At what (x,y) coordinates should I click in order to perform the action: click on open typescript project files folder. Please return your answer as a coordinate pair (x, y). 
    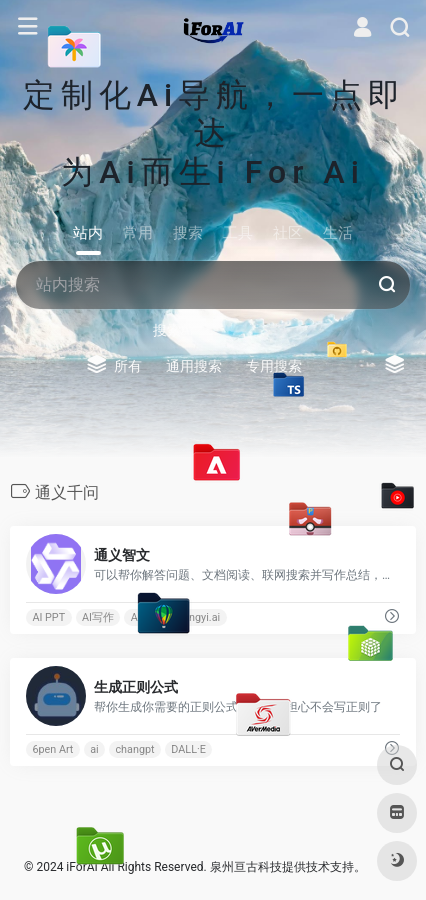
    Looking at the image, I should click on (288, 385).